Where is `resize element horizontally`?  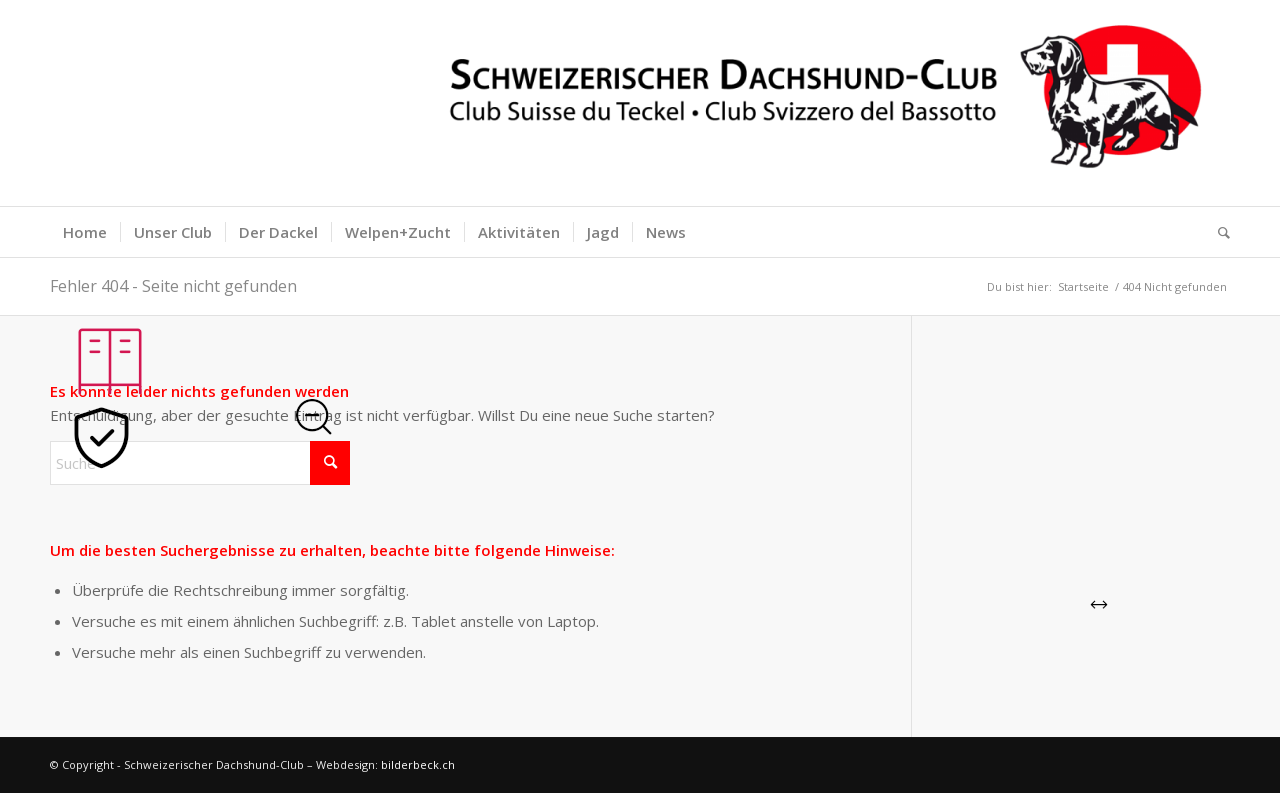
resize element horizontally is located at coordinates (1099, 604).